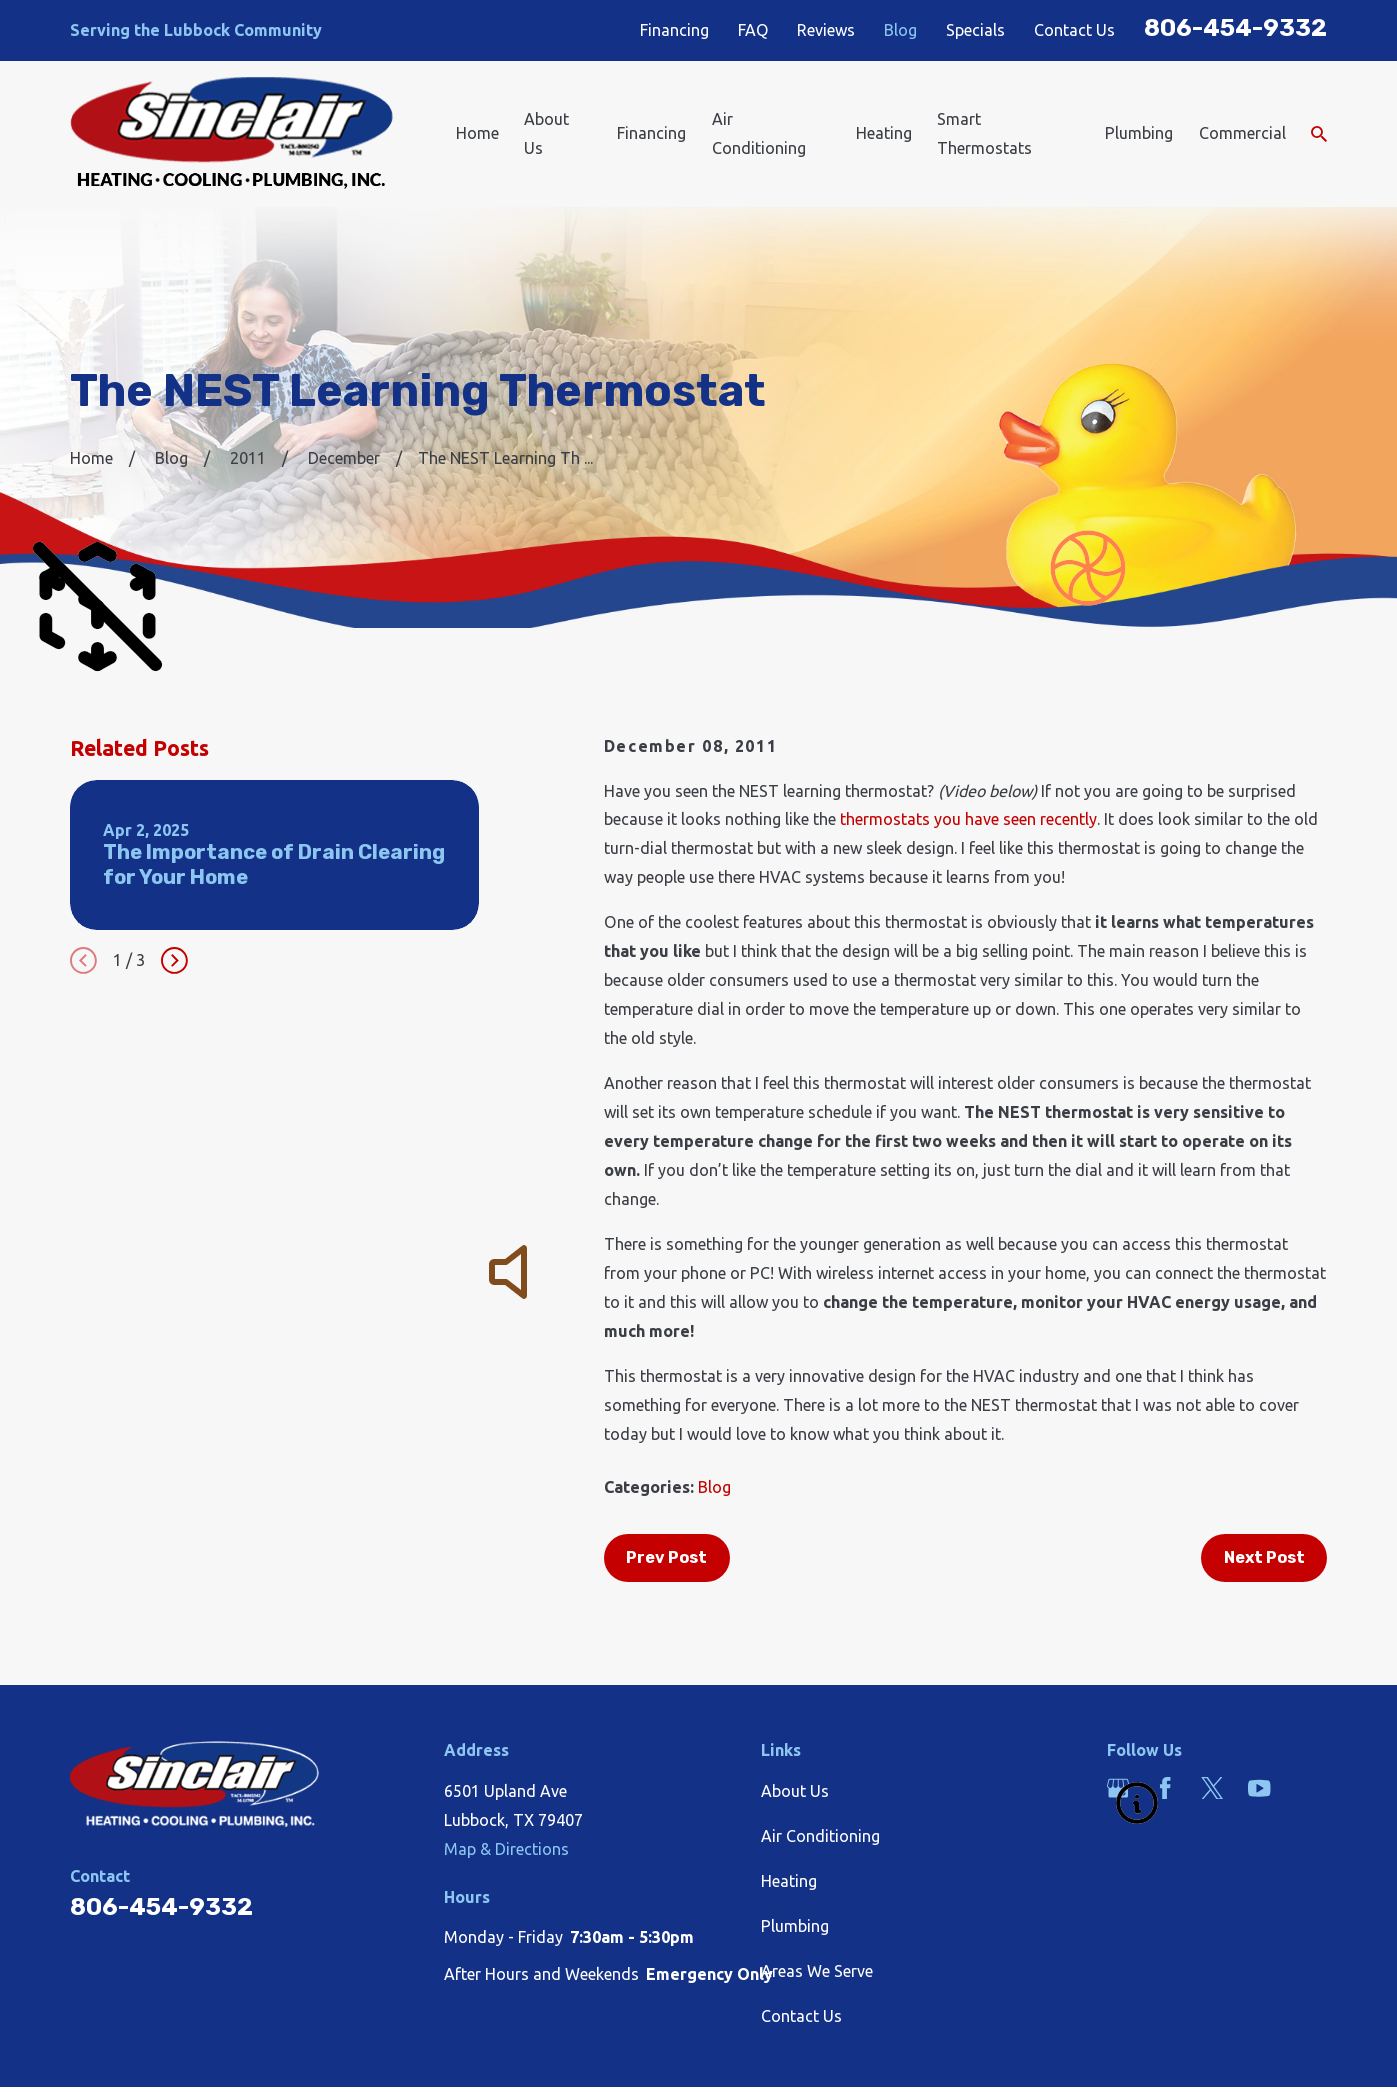  I want to click on view more information or details, so click(1137, 1803).